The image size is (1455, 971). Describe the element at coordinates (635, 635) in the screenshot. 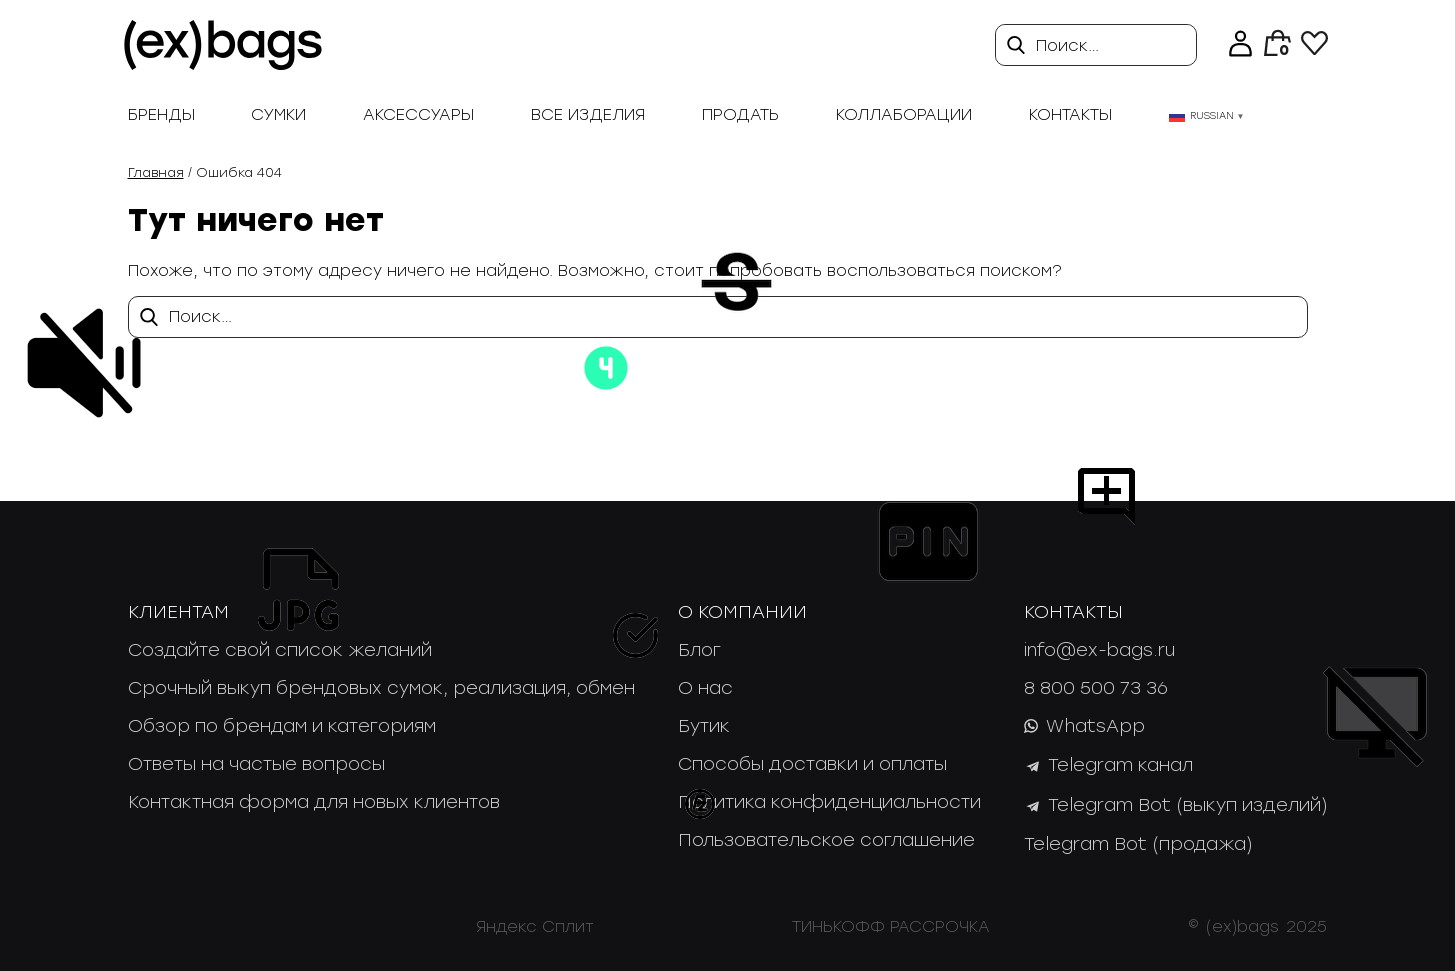

I see `task or action completed successfully` at that location.